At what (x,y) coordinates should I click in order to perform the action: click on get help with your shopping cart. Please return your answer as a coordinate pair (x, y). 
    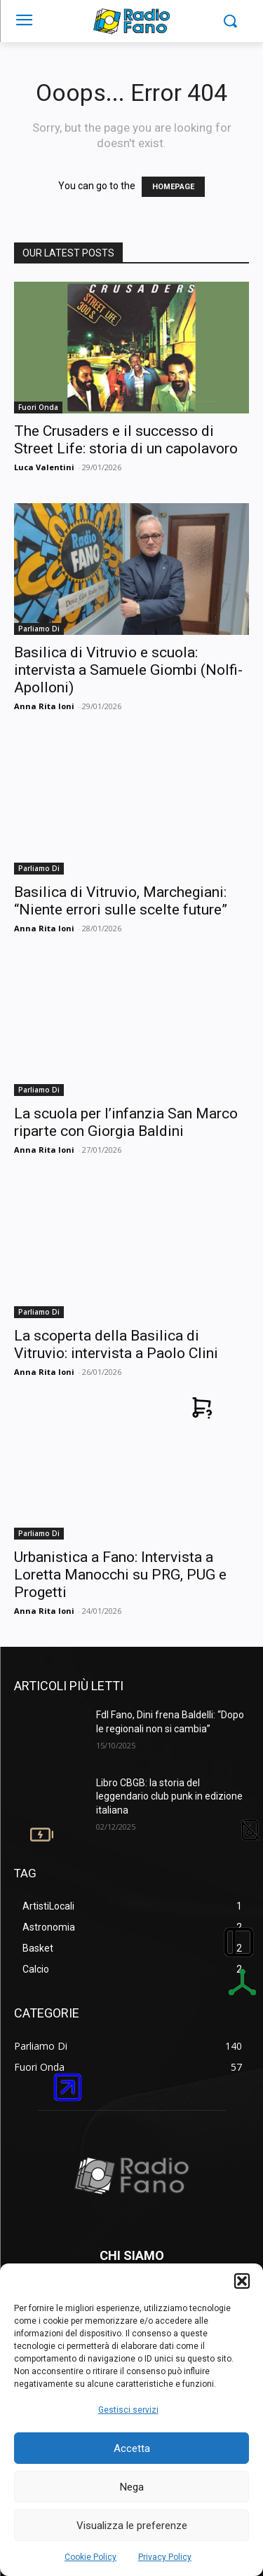
    Looking at the image, I should click on (201, 1407).